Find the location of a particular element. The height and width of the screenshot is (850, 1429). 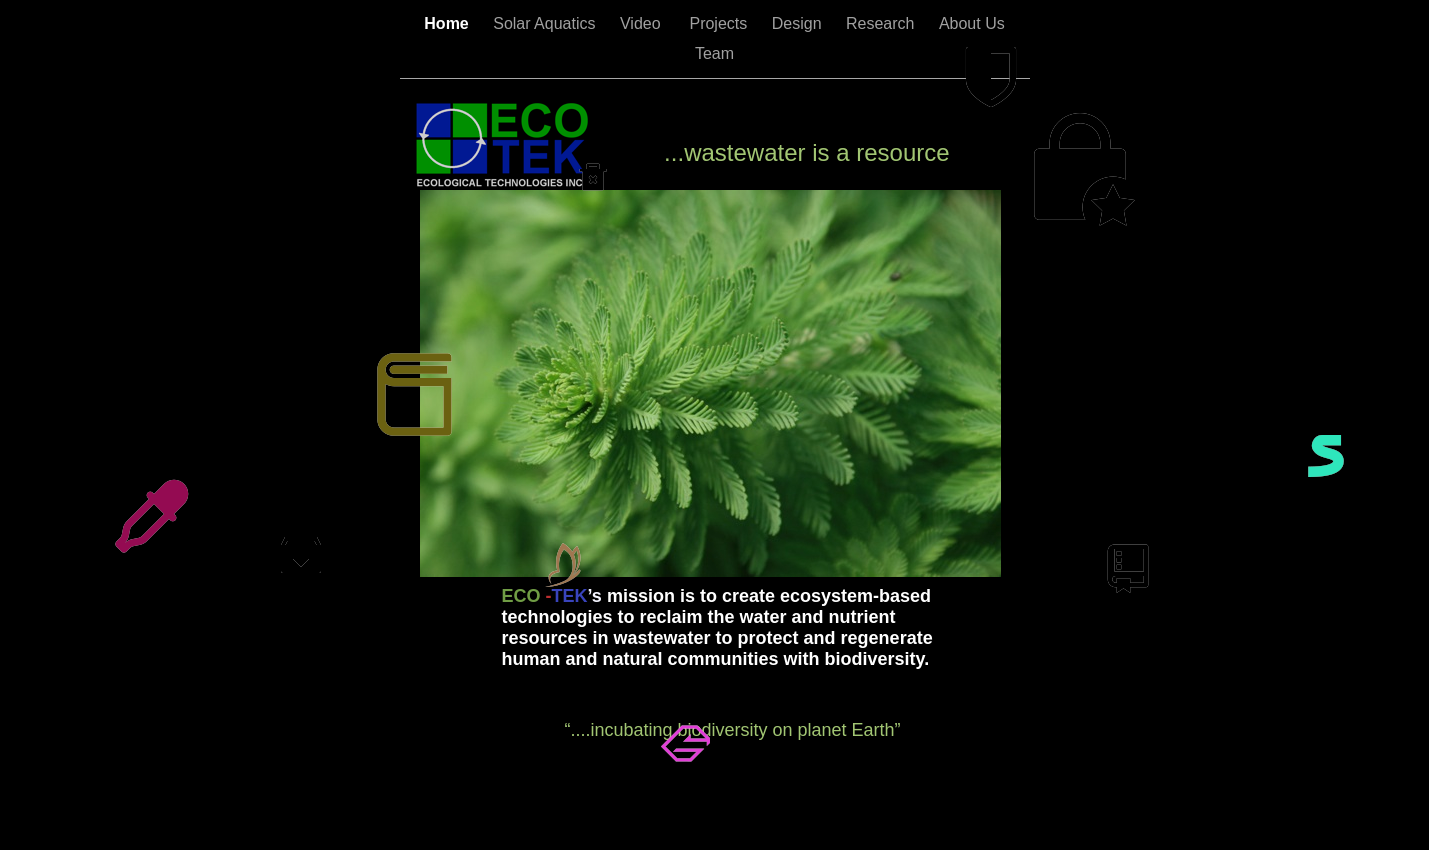

mark a security setting as favorite is located at coordinates (1080, 169).